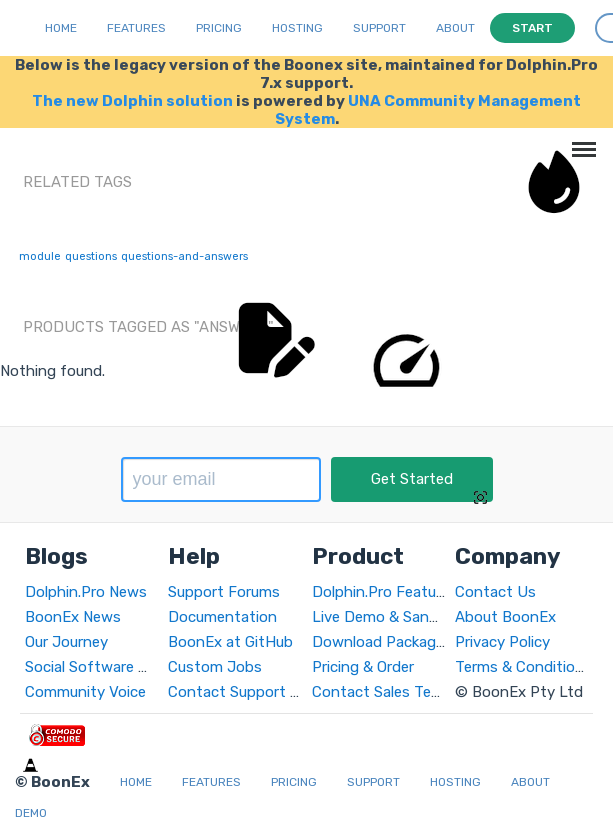 This screenshot has height=824, width=613. Describe the element at coordinates (480, 497) in the screenshot. I see `center focus on camera or viewfinder` at that location.